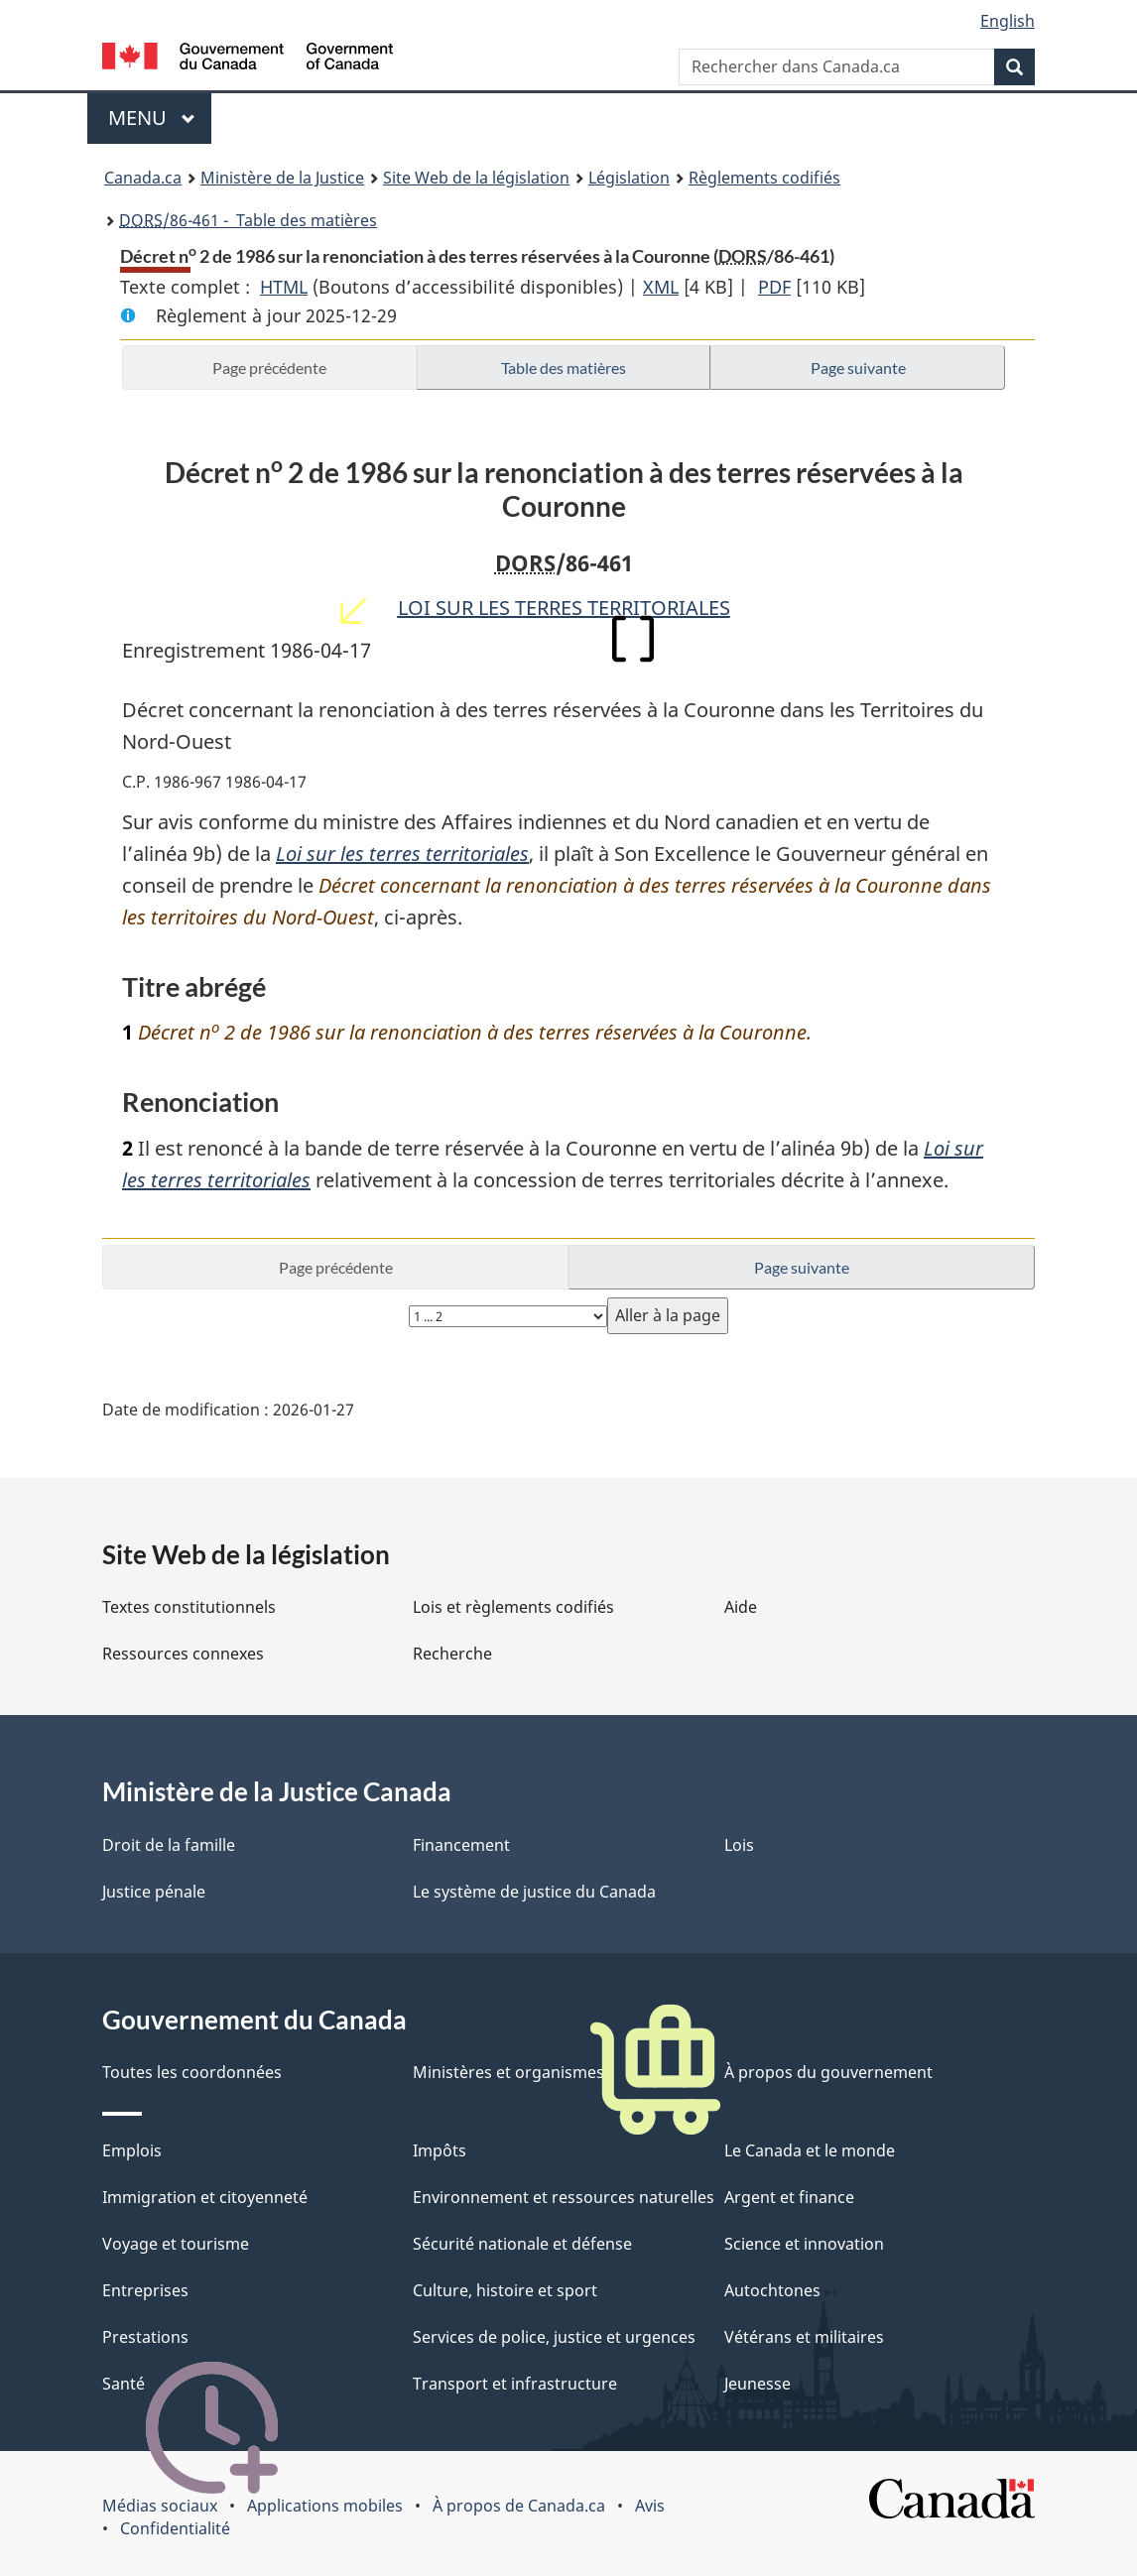 The image size is (1137, 2576). What do you see at coordinates (655, 2069) in the screenshot?
I see `baggage claim area indicator` at bounding box center [655, 2069].